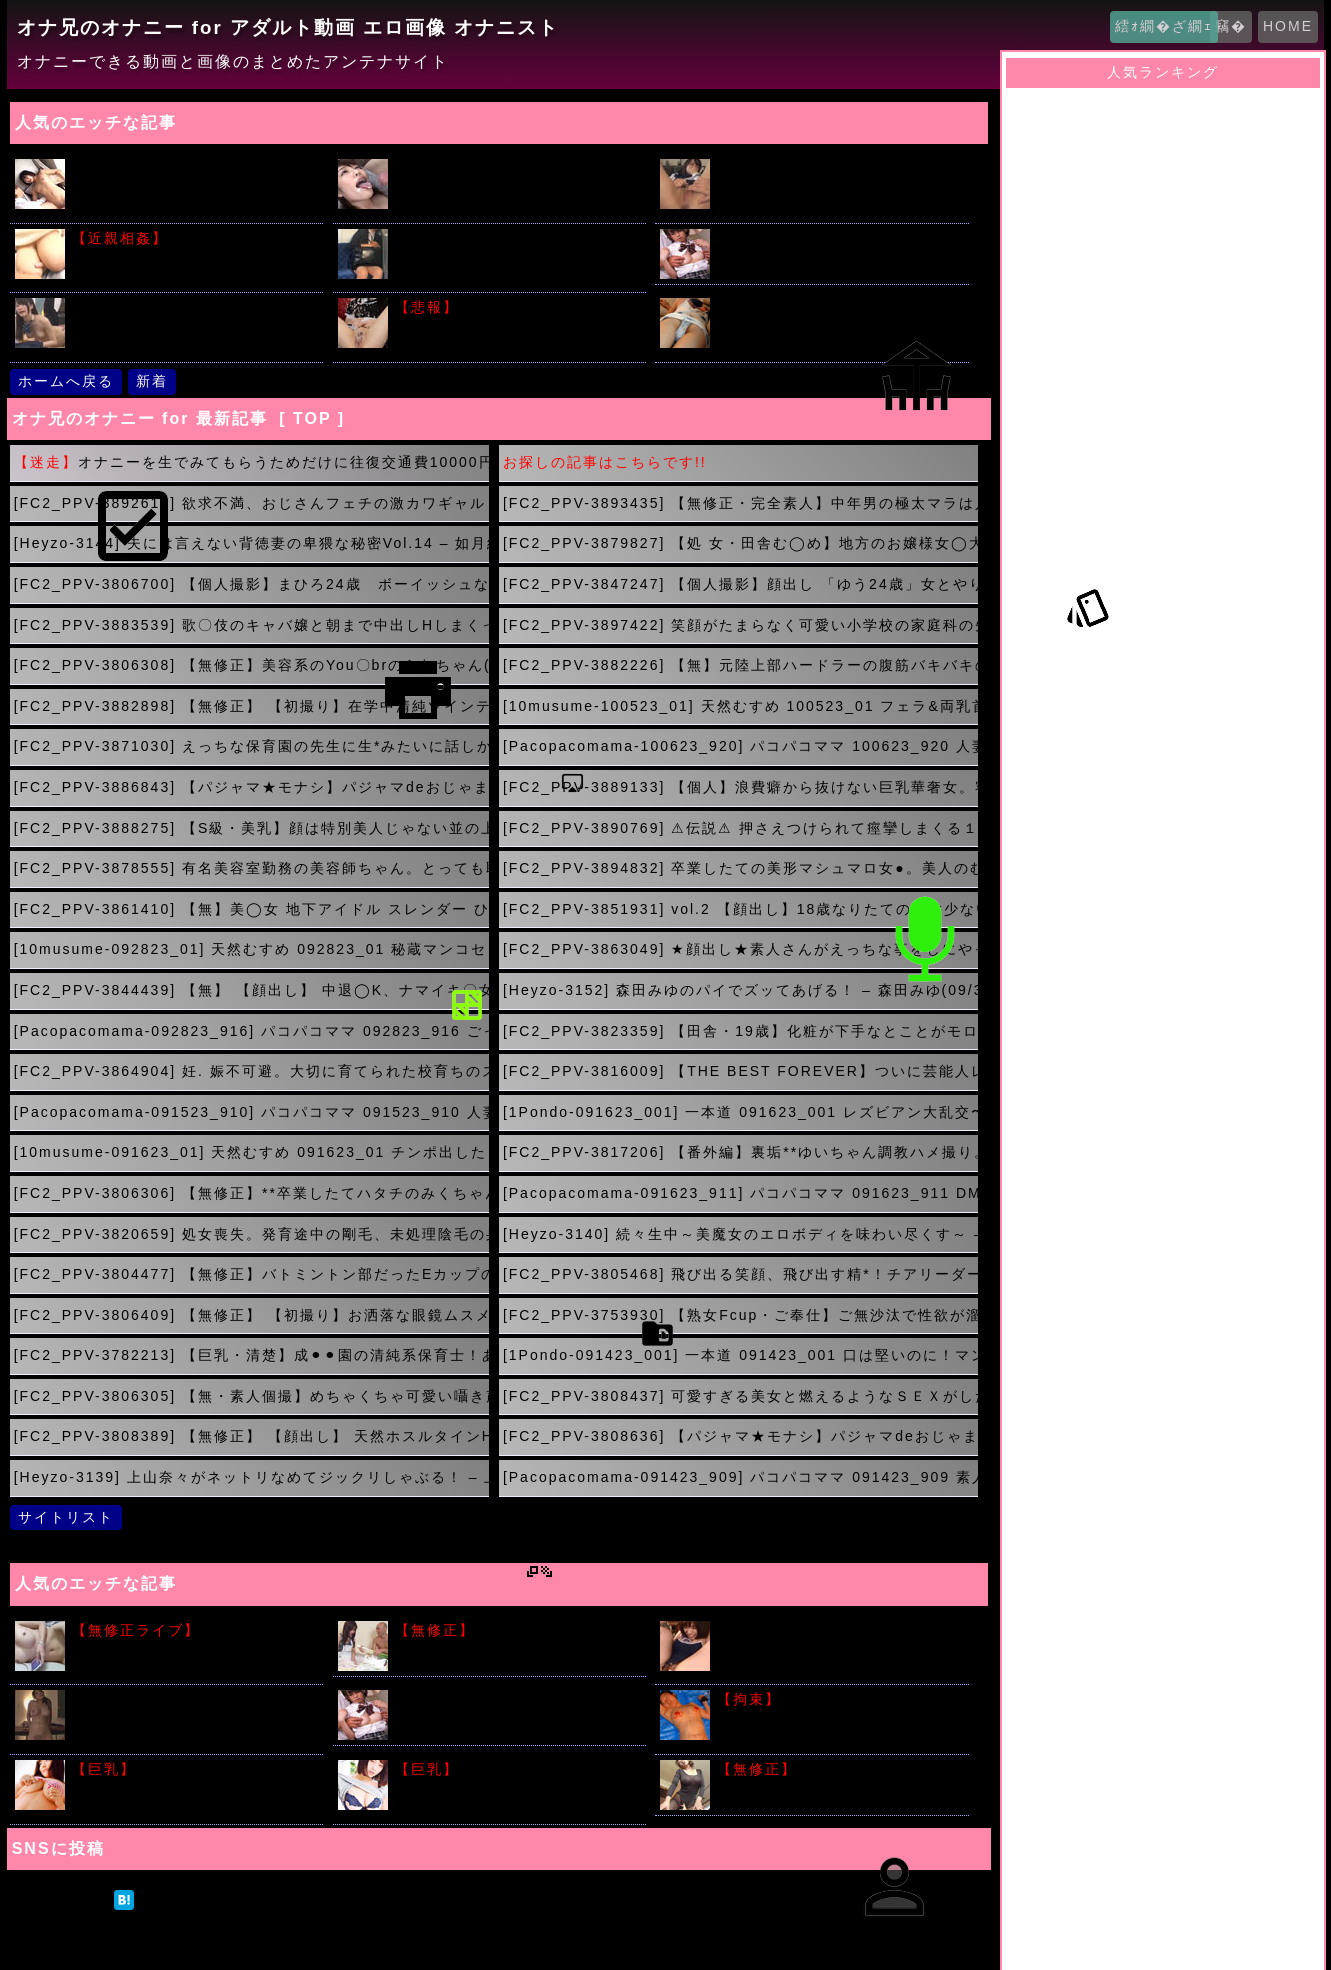 This screenshot has width=1331, height=1970. What do you see at coordinates (916, 375) in the screenshot?
I see `access outdoor or patio-related features` at bounding box center [916, 375].